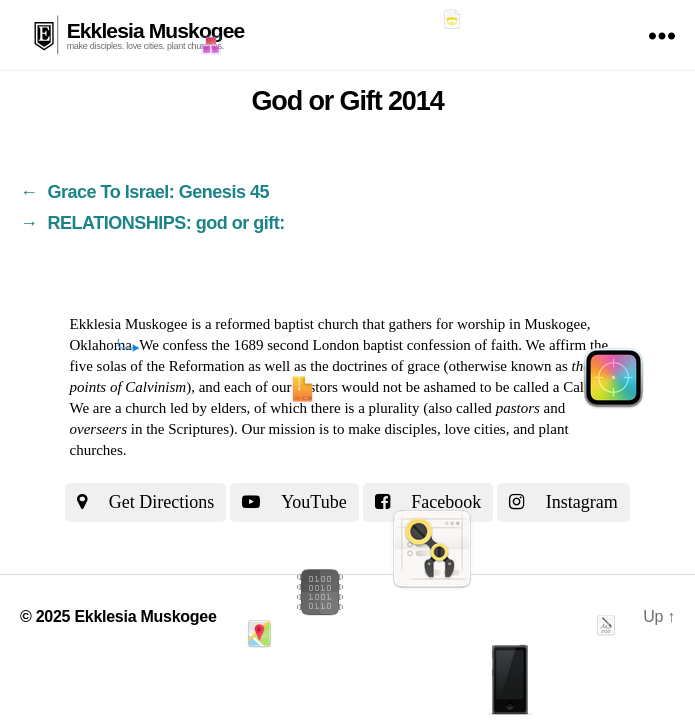 The height and width of the screenshot is (720, 695). Describe the element at coordinates (320, 592) in the screenshot. I see `firmware file or binary data` at that location.